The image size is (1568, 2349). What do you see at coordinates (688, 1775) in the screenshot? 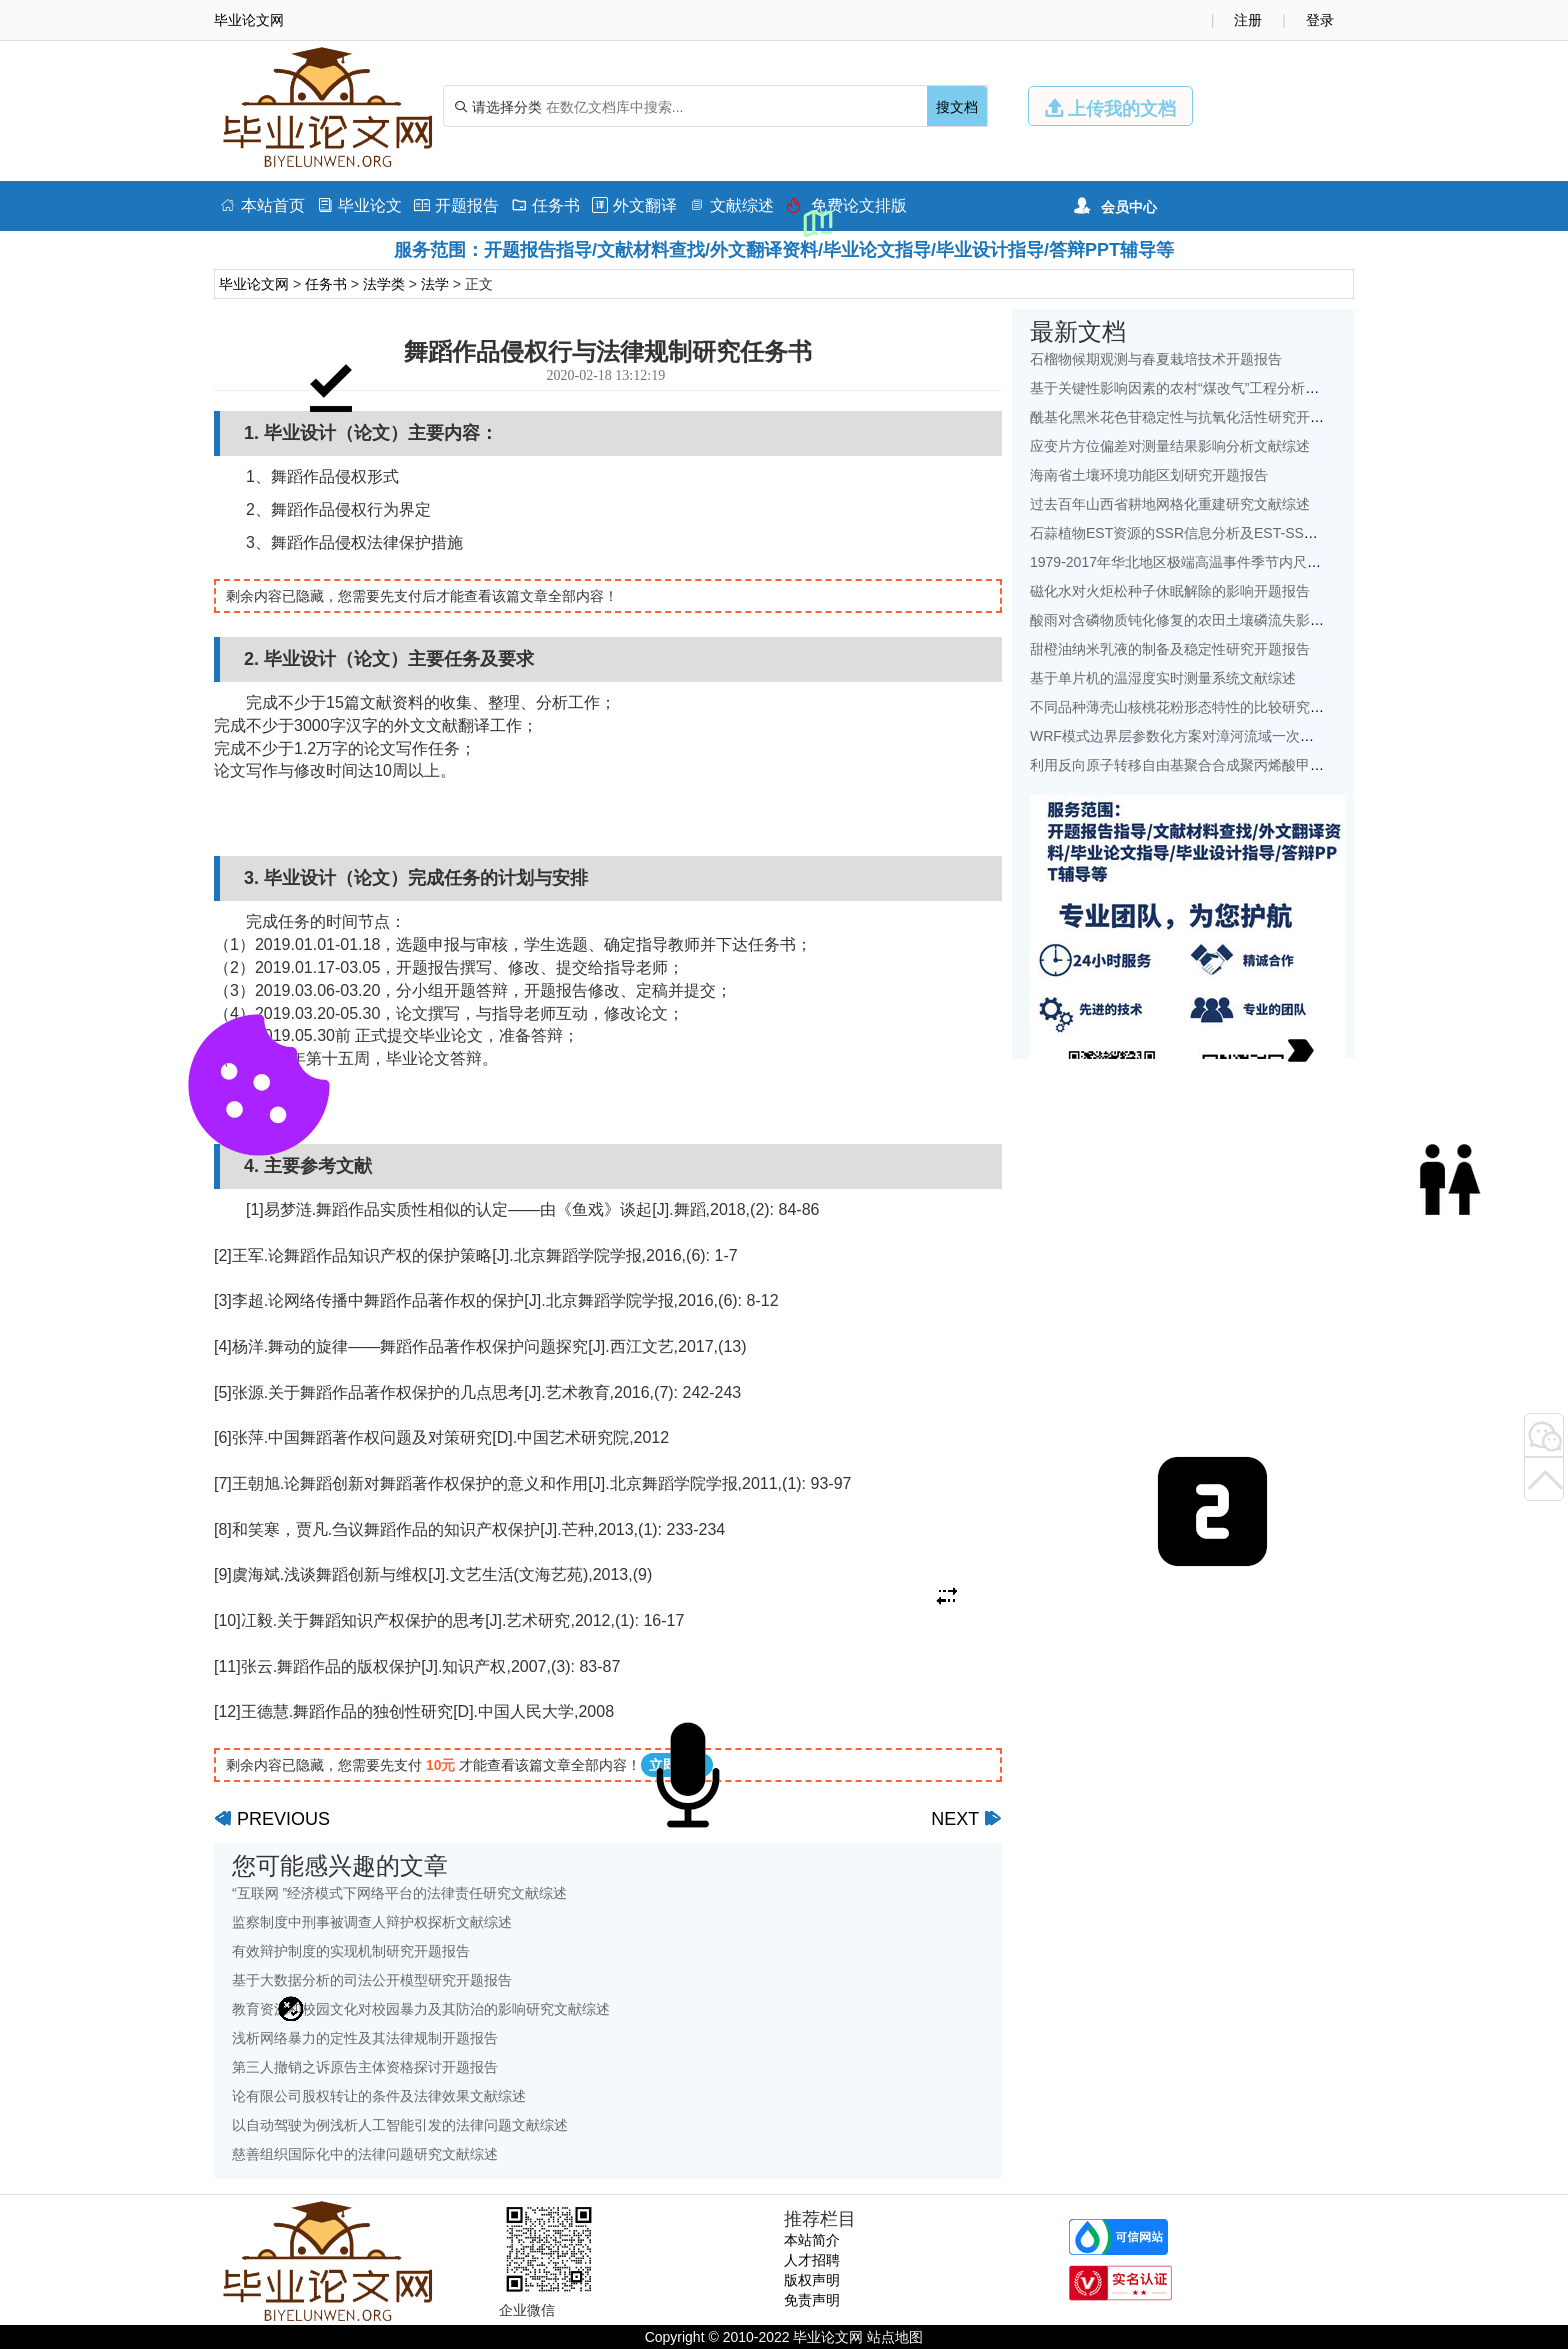
I see `tap to start voice input` at bounding box center [688, 1775].